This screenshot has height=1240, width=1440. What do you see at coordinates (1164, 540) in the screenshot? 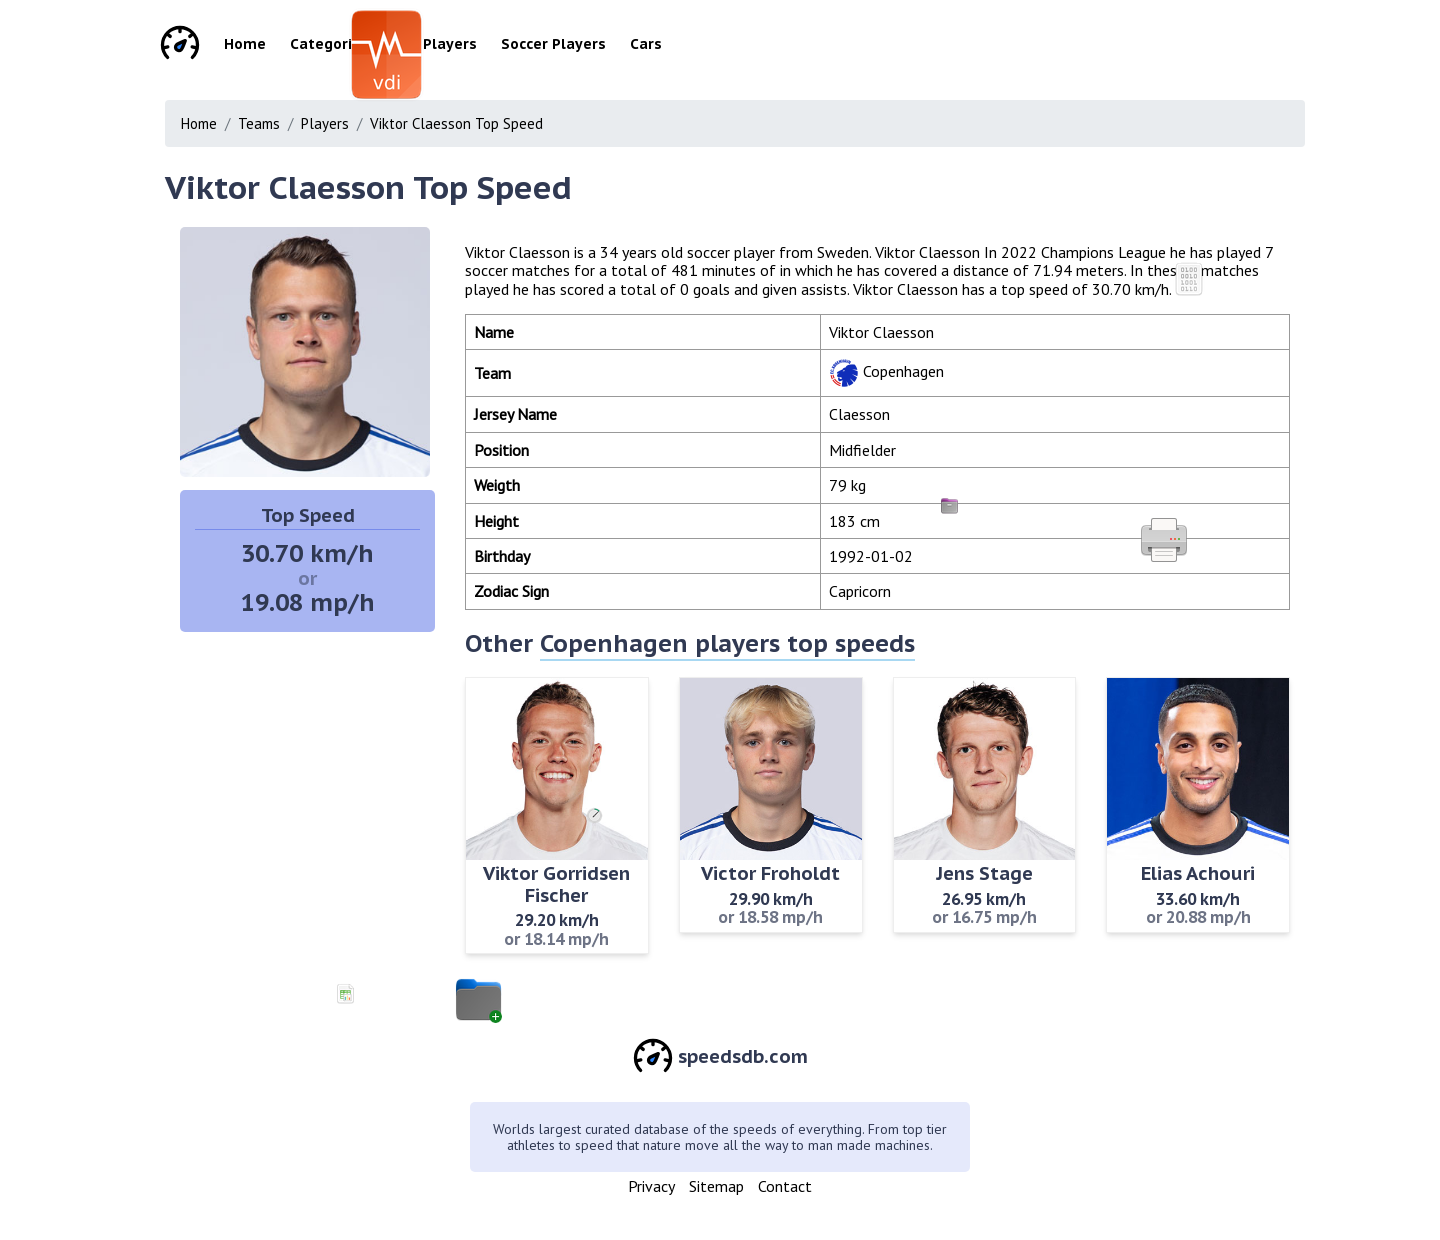
I see `print the current document` at bounding box center [1164, 540].